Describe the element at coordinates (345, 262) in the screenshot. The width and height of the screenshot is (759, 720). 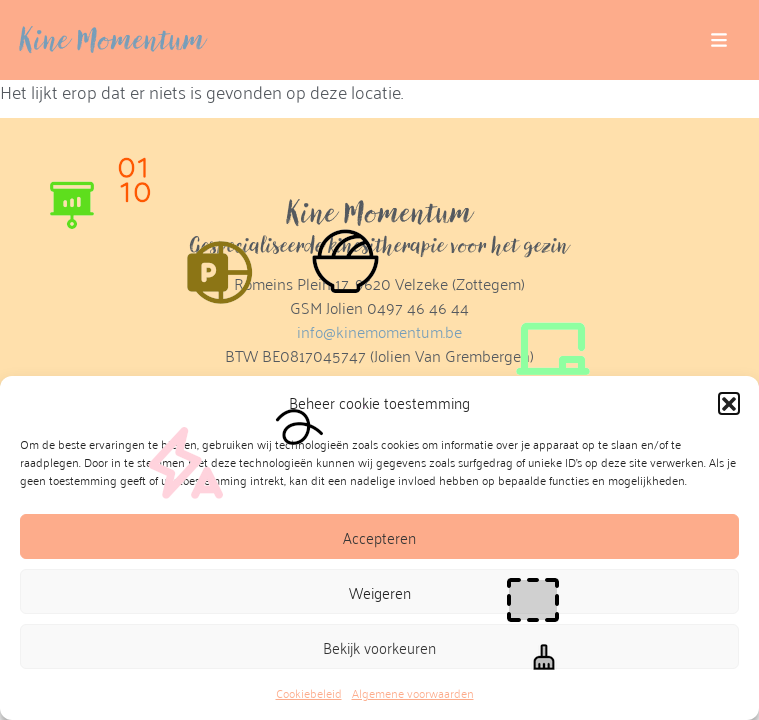
I see `view food or meal options` at that location.